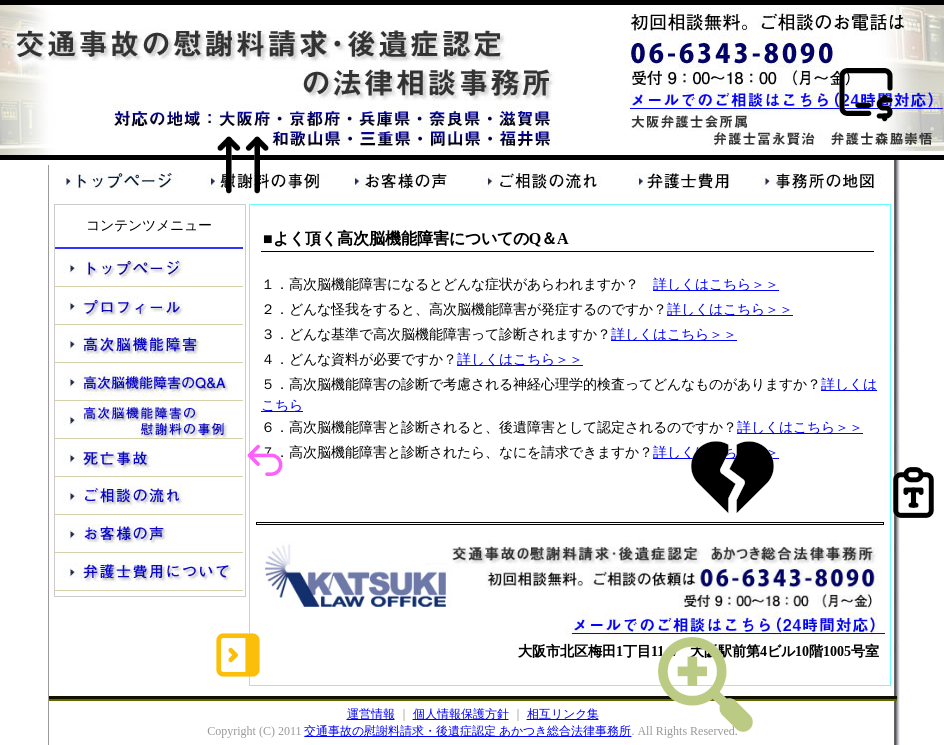  What do you see at coordinates (238, 655) in the screenshot?
I see `collapse the right sidebar panel` at bounding box center [238, 655].